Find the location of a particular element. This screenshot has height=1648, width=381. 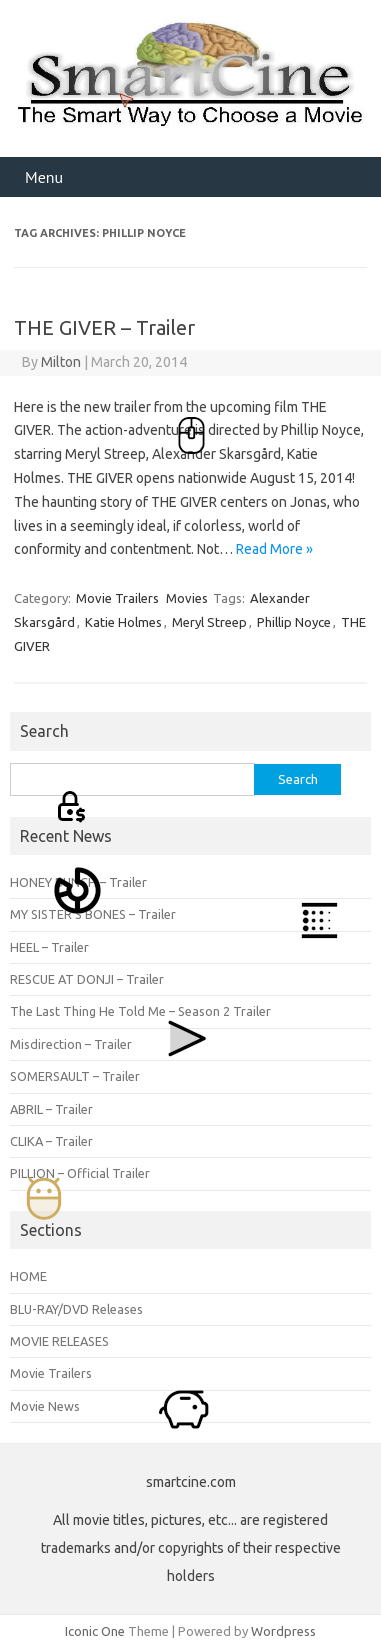

android device or system settings is located at coordinates (44, 1198).